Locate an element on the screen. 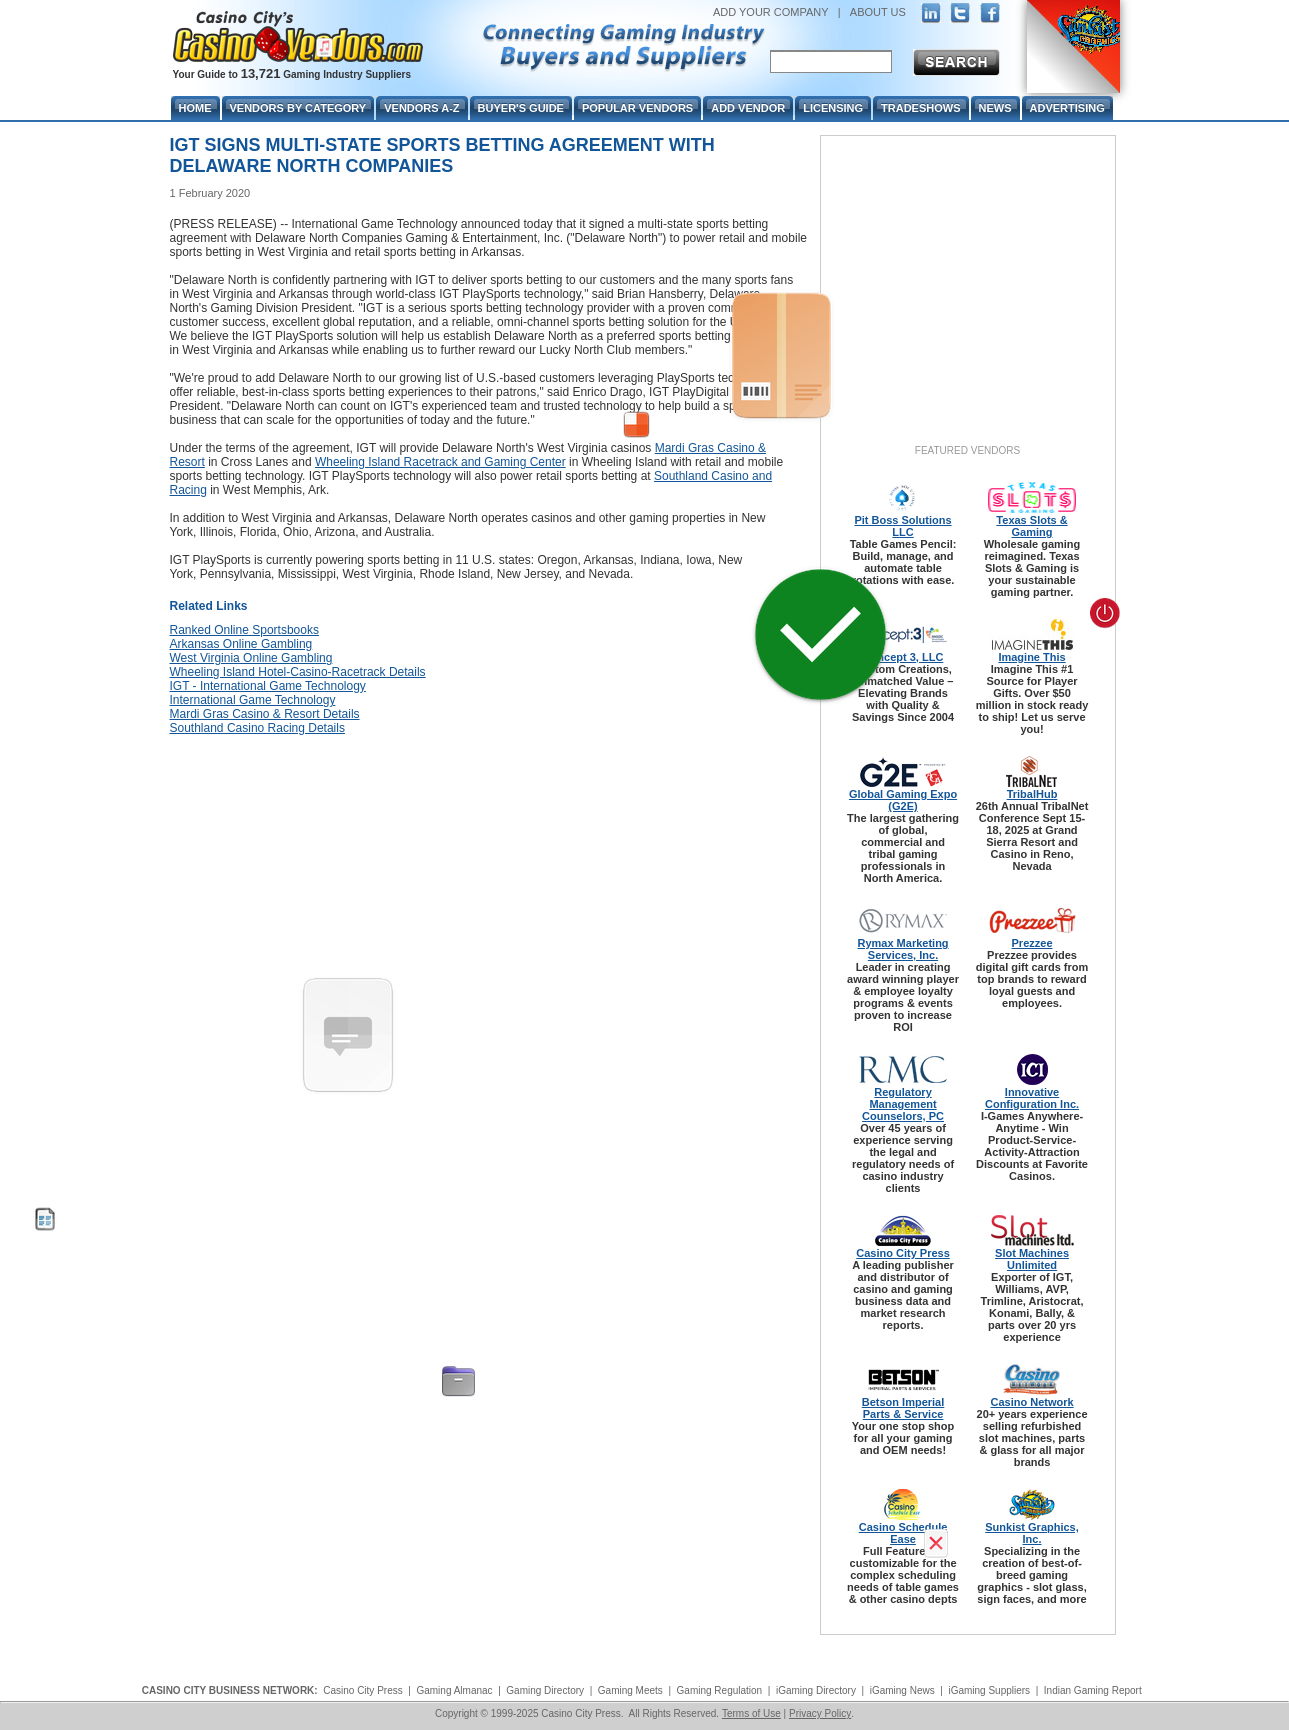 The image size is (1289, 1730). a microdvd subtitle file is located at coordinates (348, 1035).